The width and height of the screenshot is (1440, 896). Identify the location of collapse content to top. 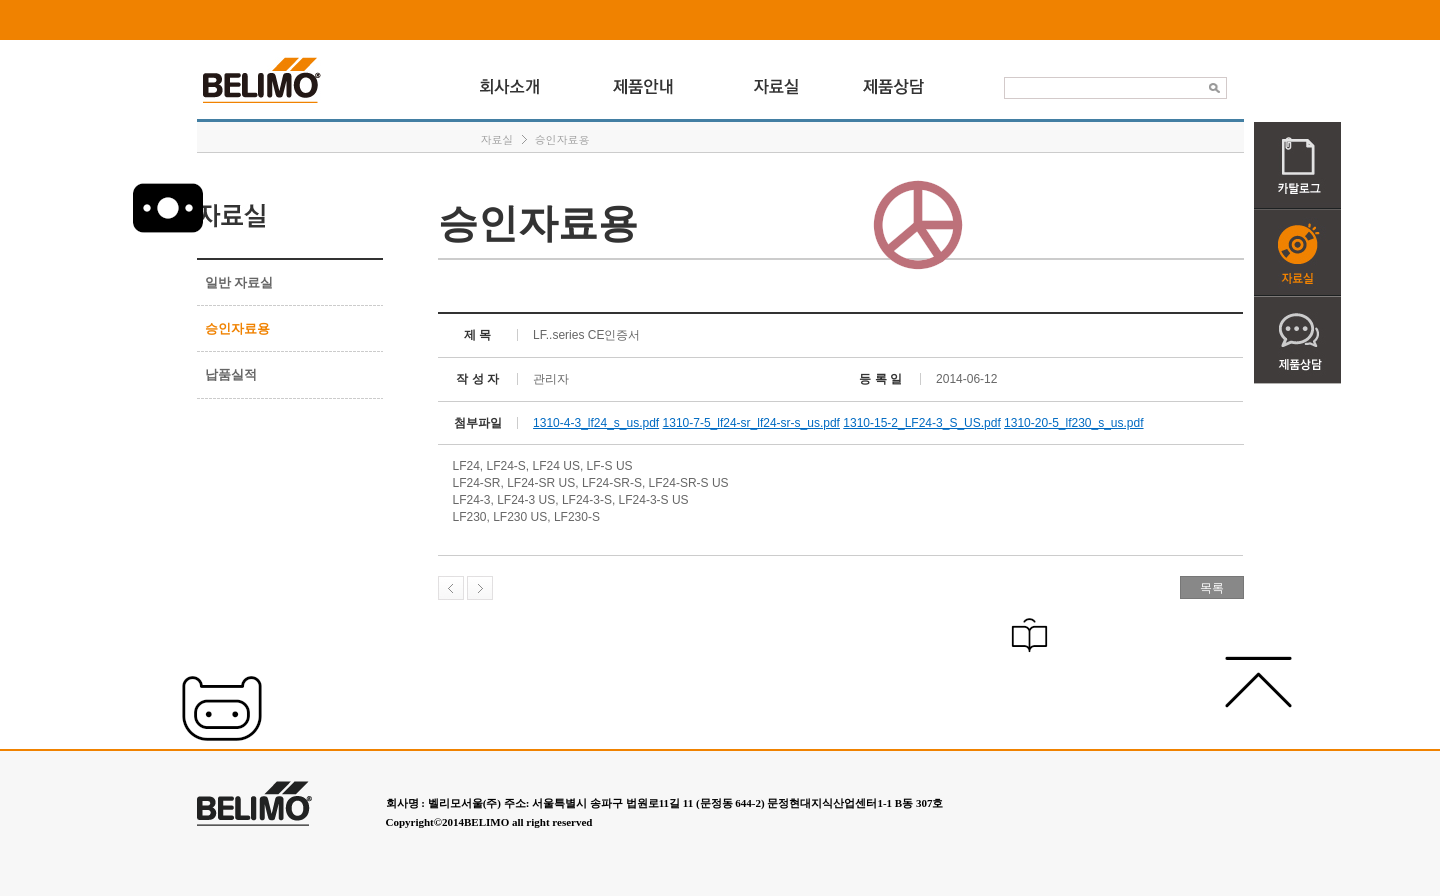
(1258, 680).